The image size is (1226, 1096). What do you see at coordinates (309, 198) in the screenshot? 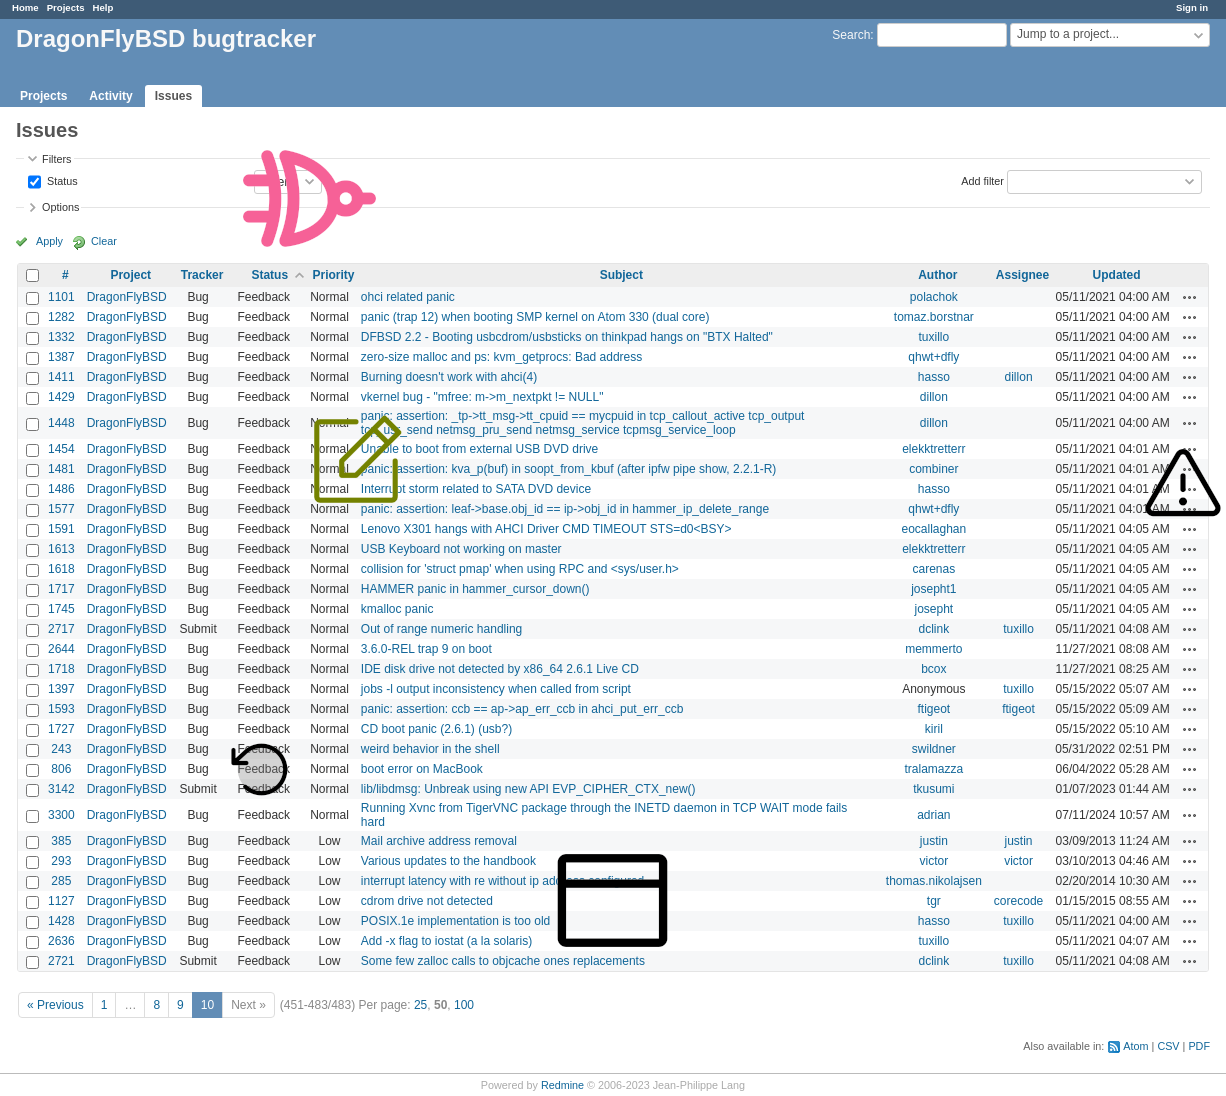
I see `xnor logic gate symbol for circuit design` at bounding box center [309, 198].